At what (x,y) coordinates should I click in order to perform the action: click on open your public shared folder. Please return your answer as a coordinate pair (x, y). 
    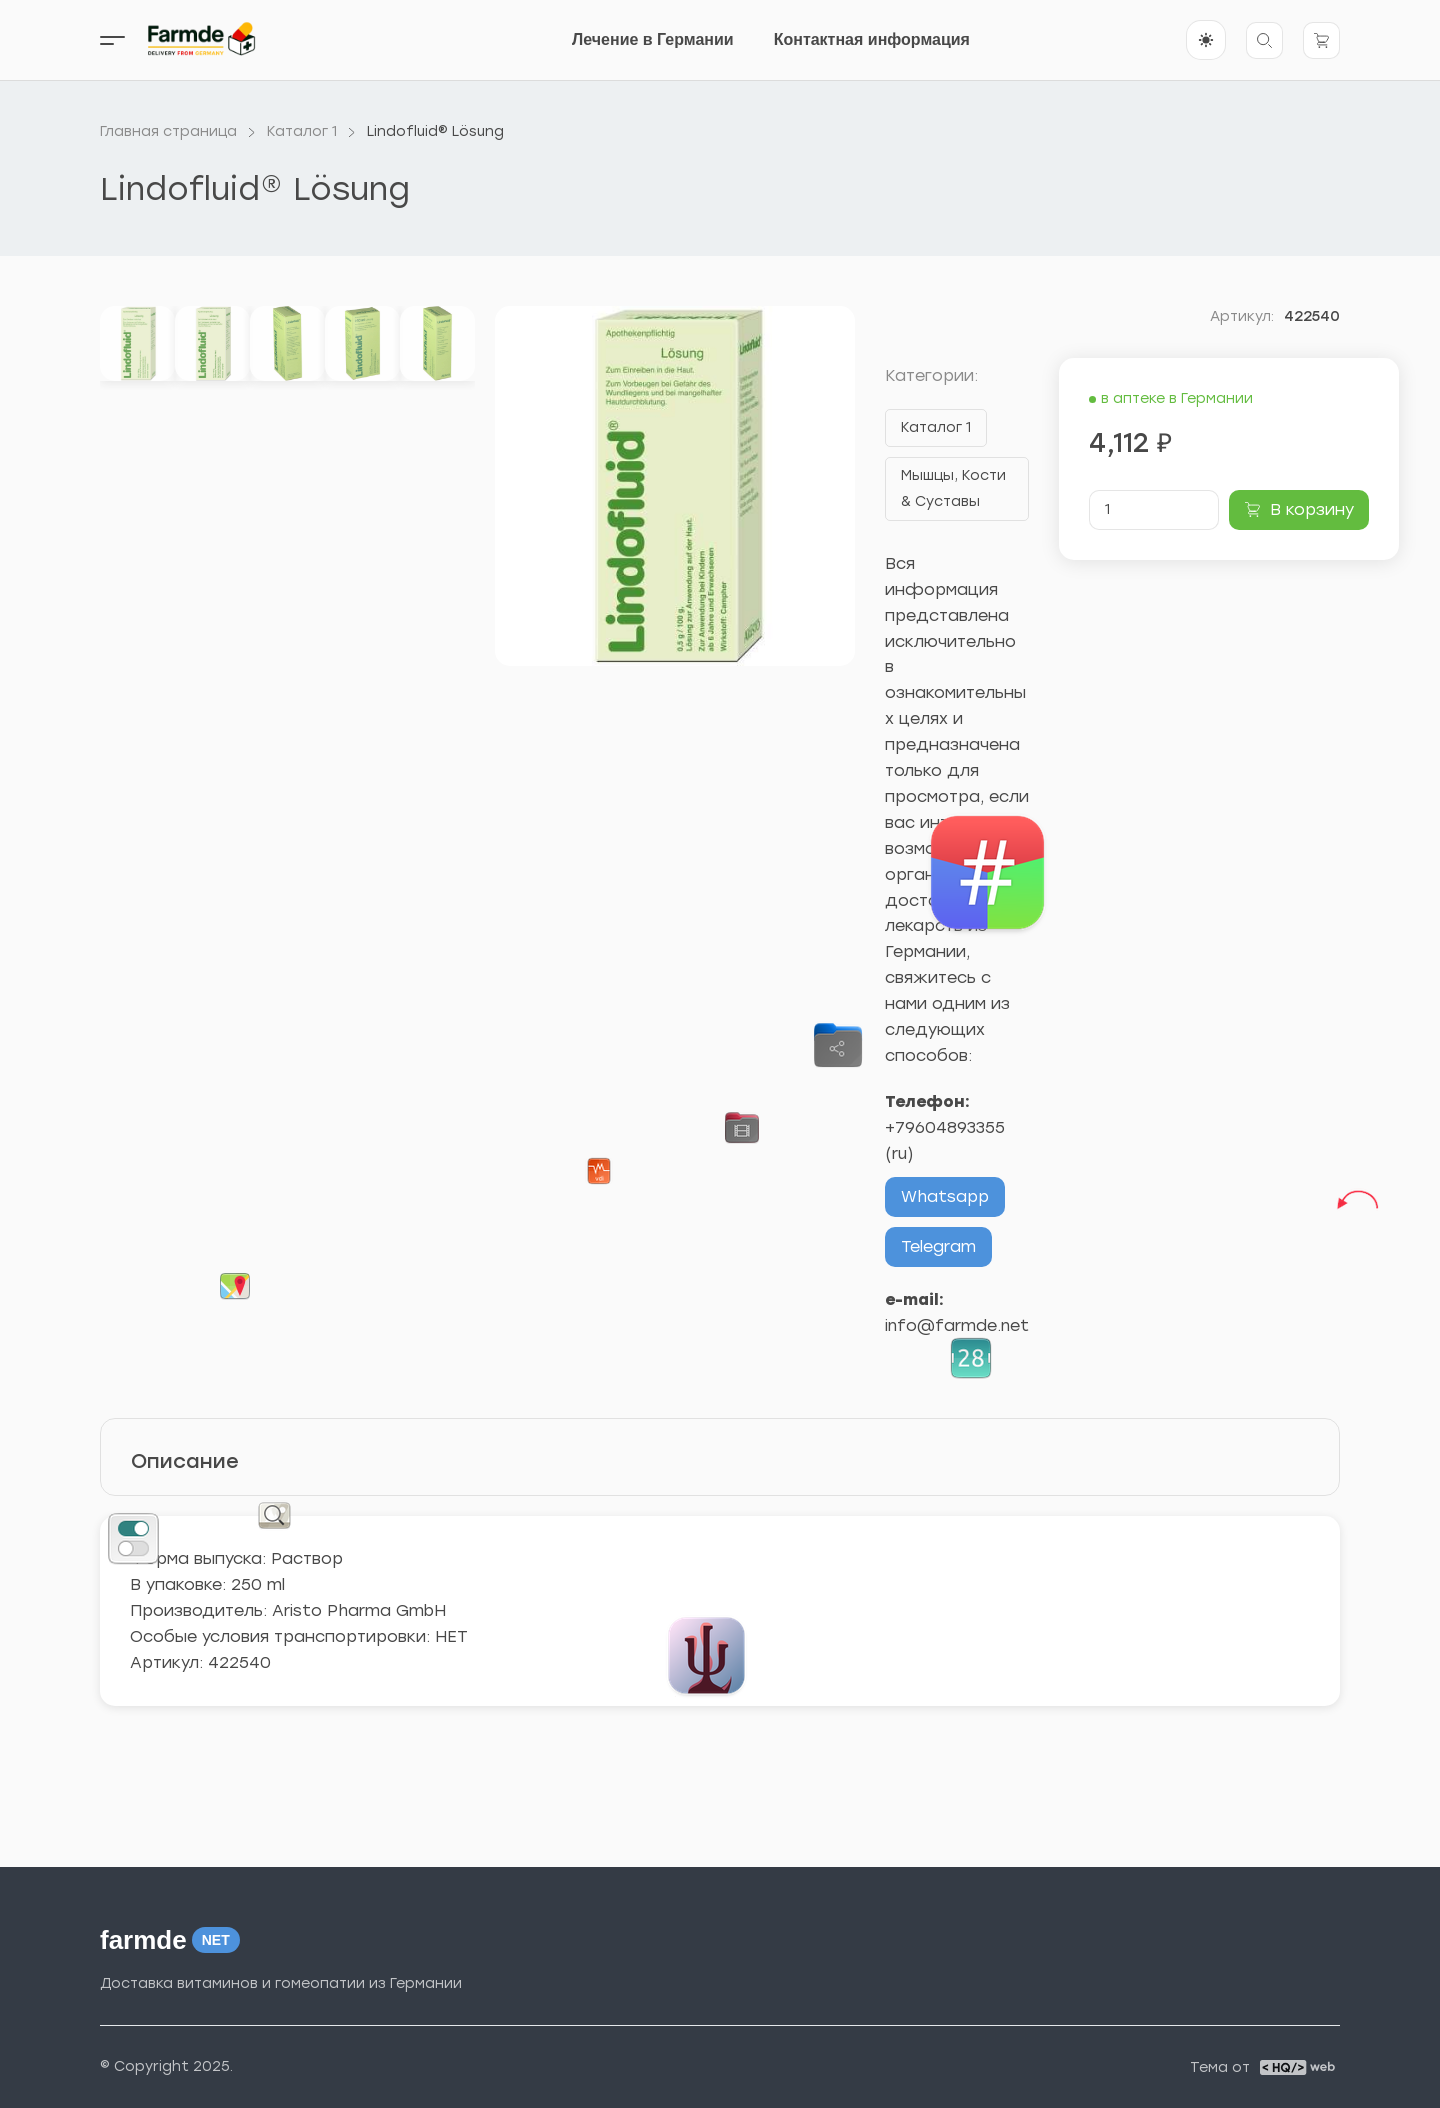
    Looking at the image, I should click on (838, 1045).